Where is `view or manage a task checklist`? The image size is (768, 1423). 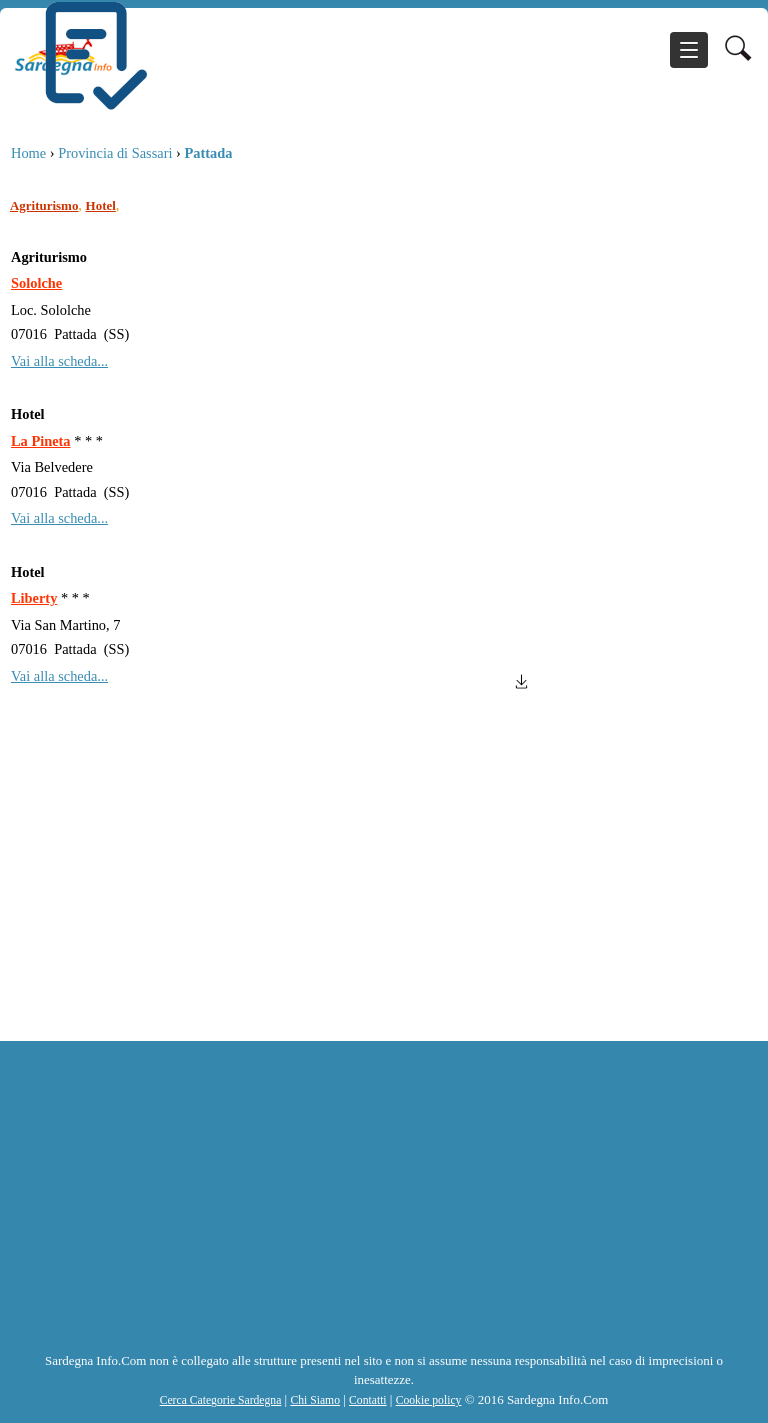
view or manage a task checklist is located at coordinates (93, 56).